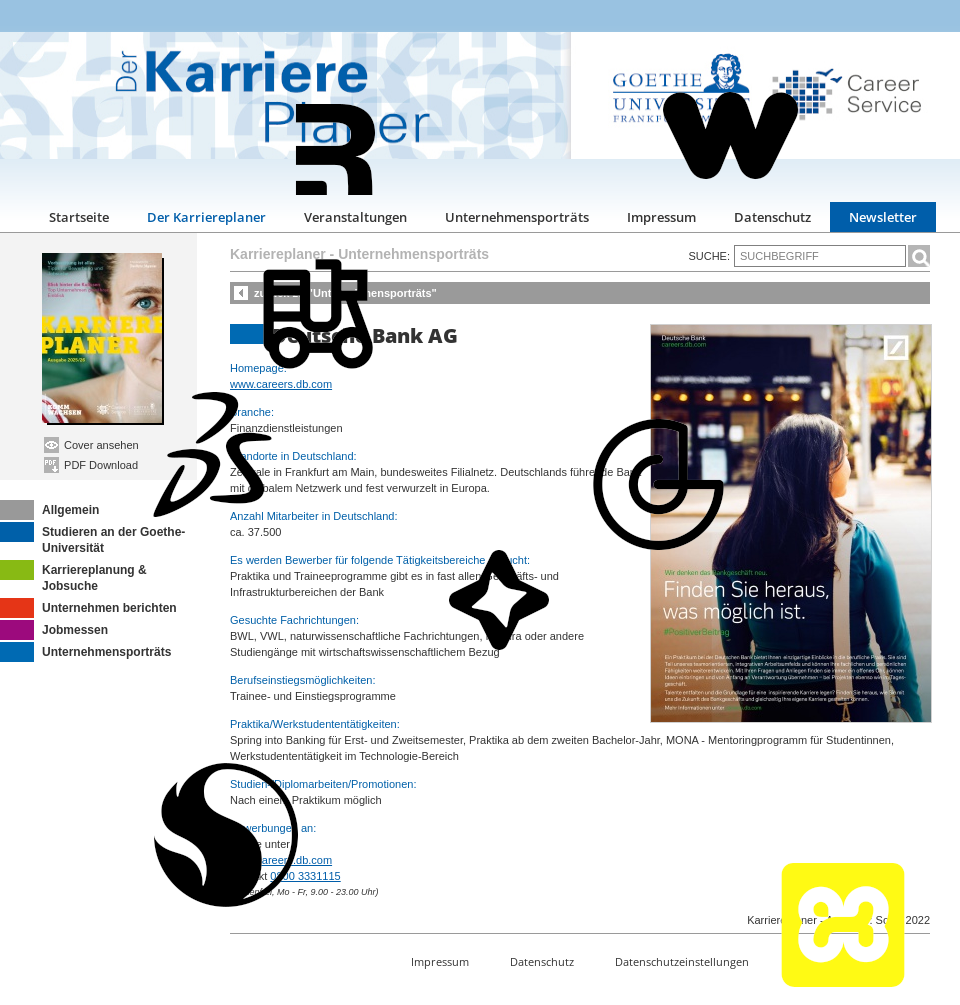 The height and width of the screenshot is (1005, 960). I want to click on dassault systèmes company logo, so click(212, 454).